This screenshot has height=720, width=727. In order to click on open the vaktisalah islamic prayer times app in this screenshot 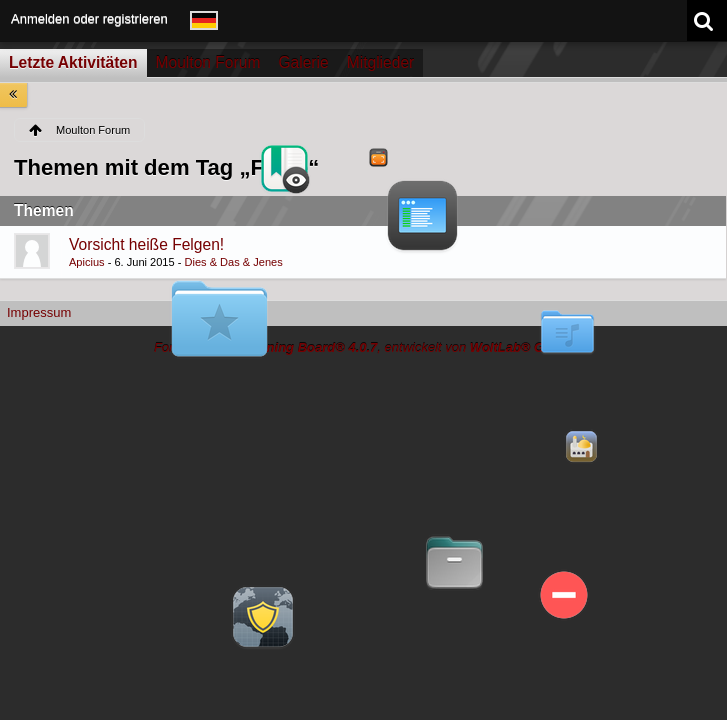, I will do `click(581, 446)`.